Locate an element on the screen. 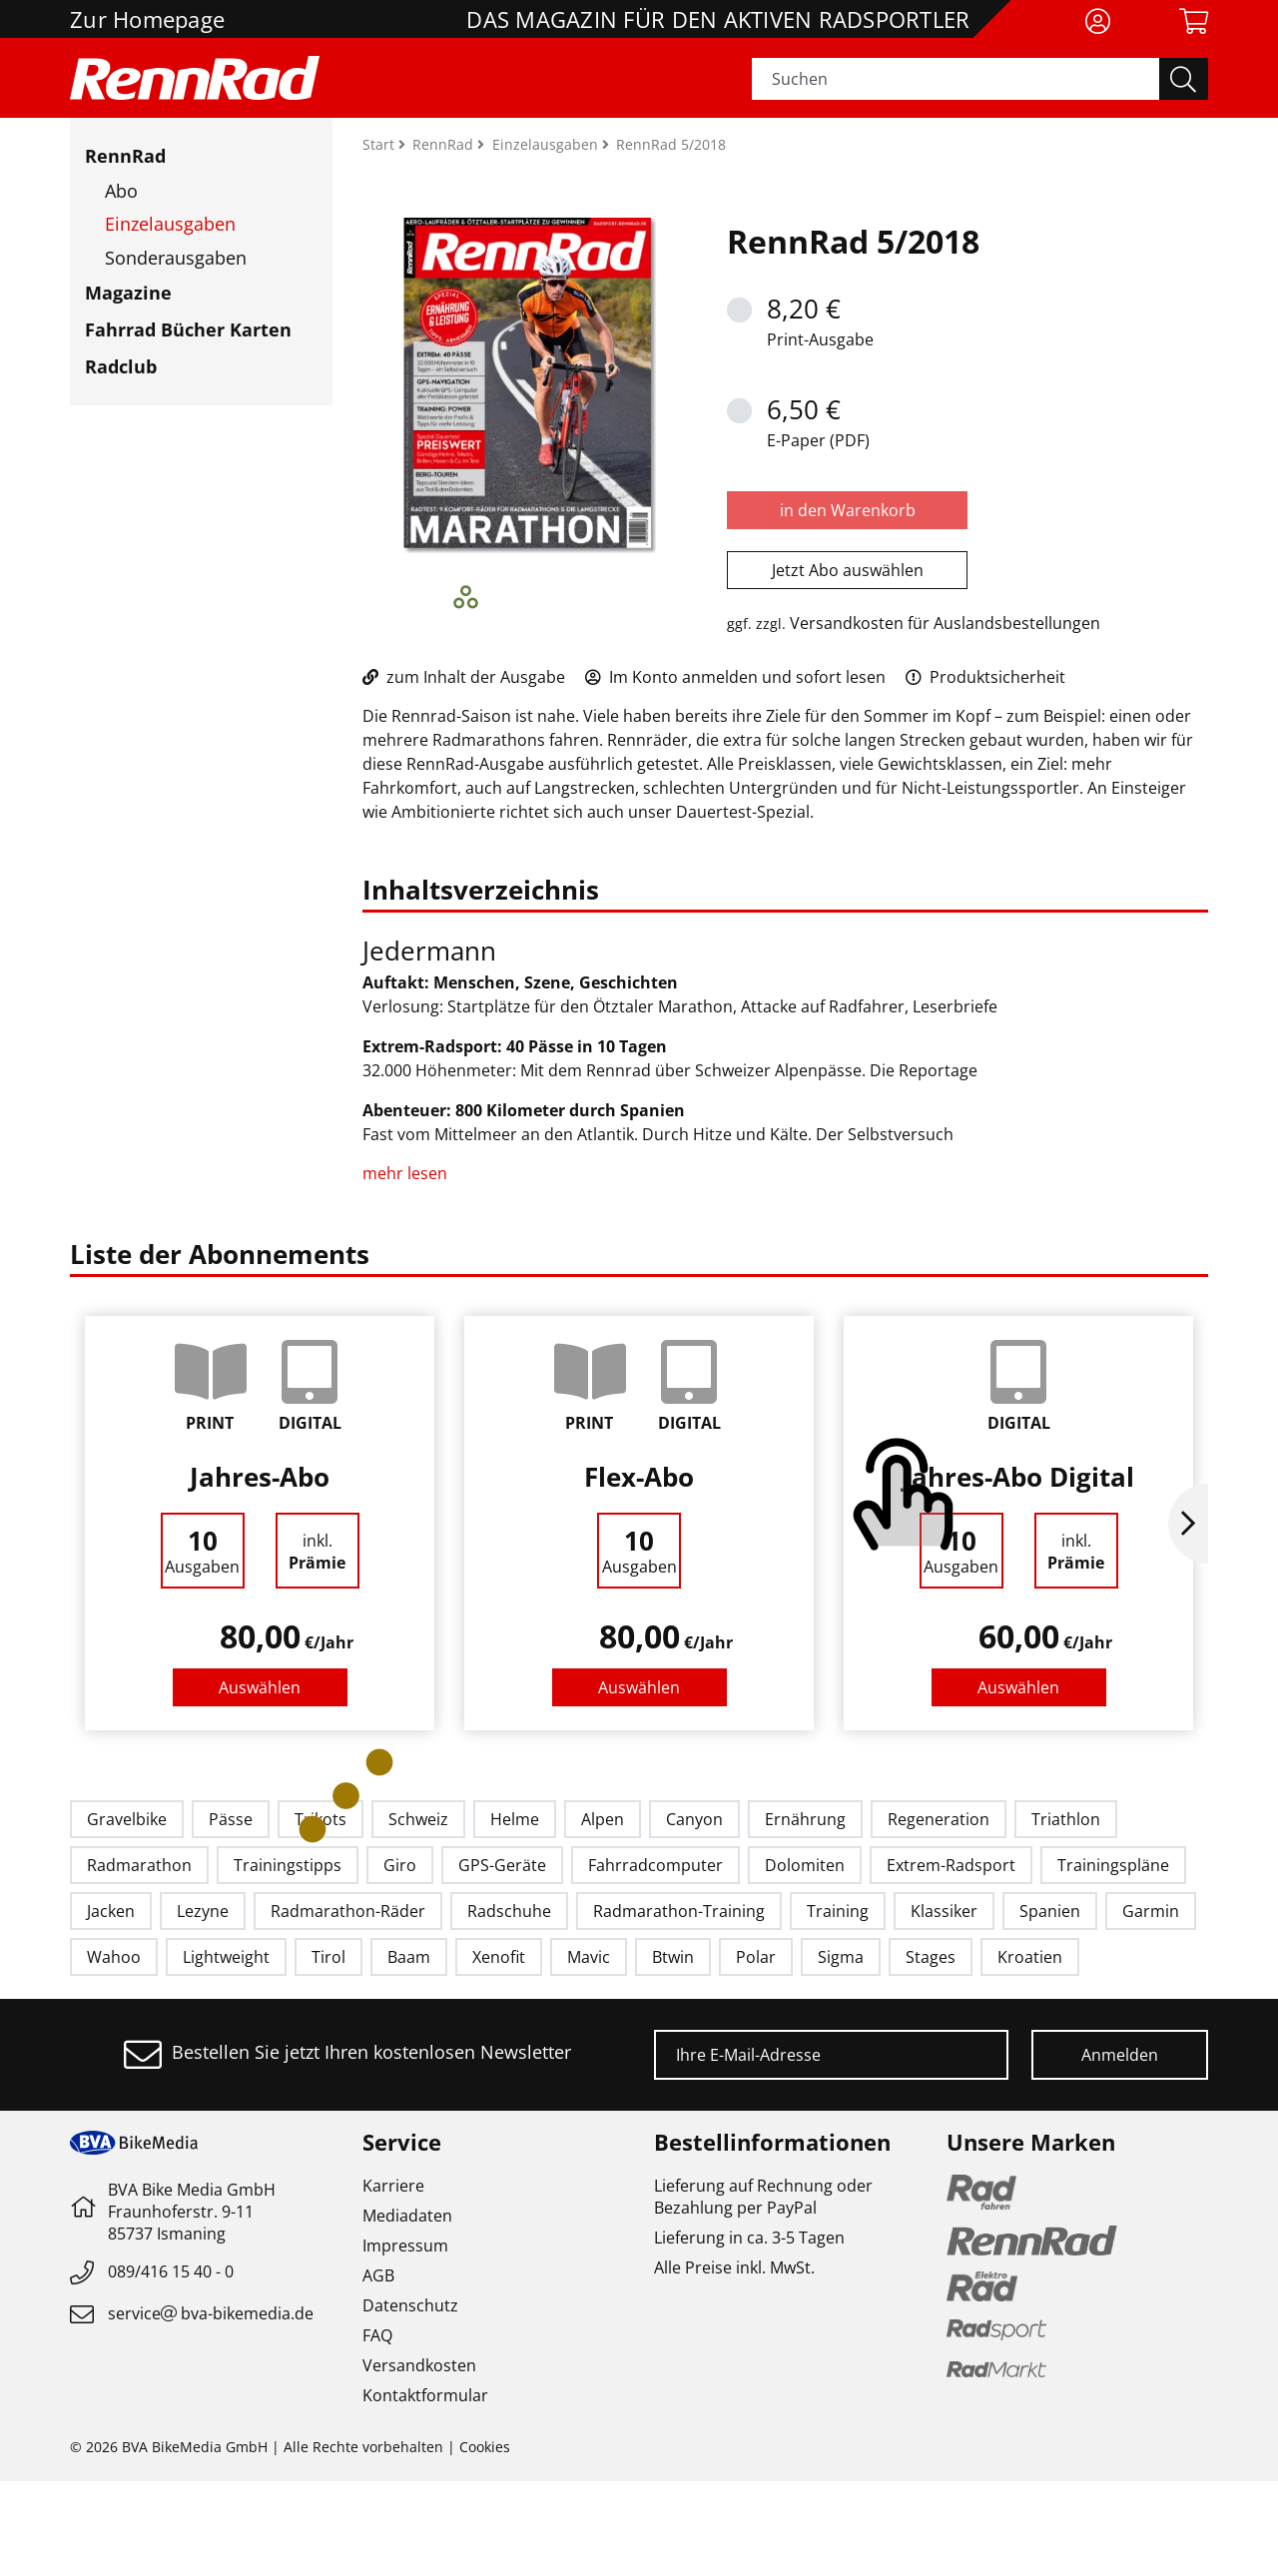 Image resolution: width=1278 pixels, height=2576 pixels. more options menu (diagonal variant) is located at coordinates (345, 1795).